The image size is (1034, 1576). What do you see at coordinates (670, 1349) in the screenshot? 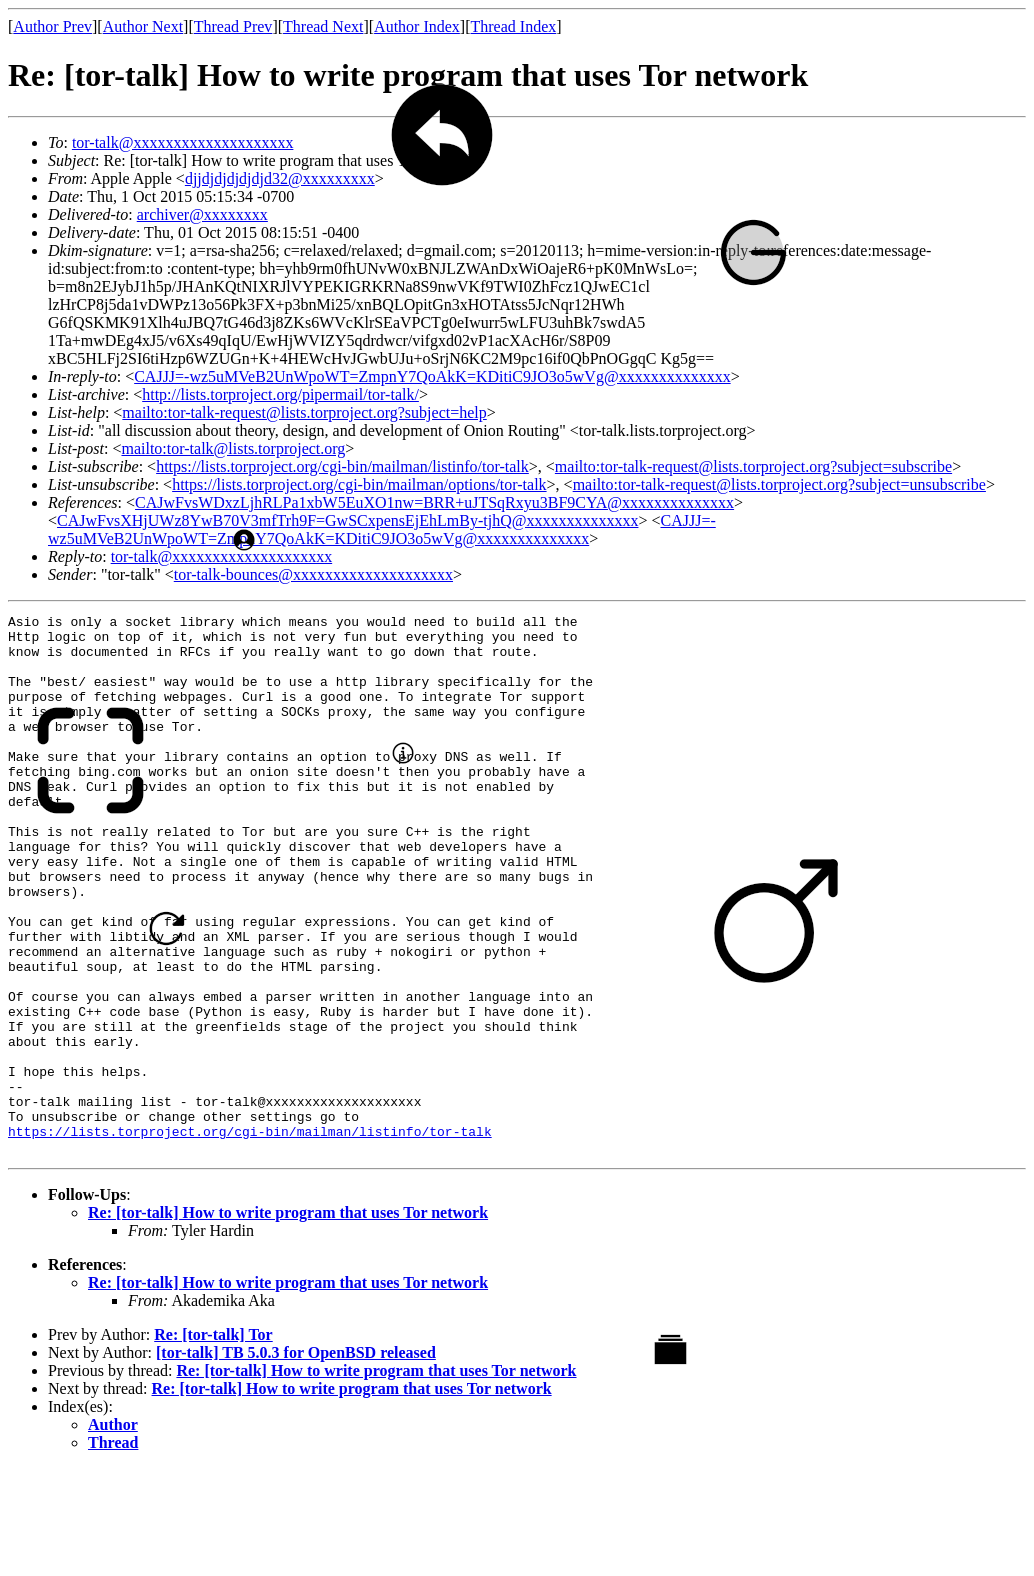
I see `view your photo albums` at bounding box center [670, 1349].